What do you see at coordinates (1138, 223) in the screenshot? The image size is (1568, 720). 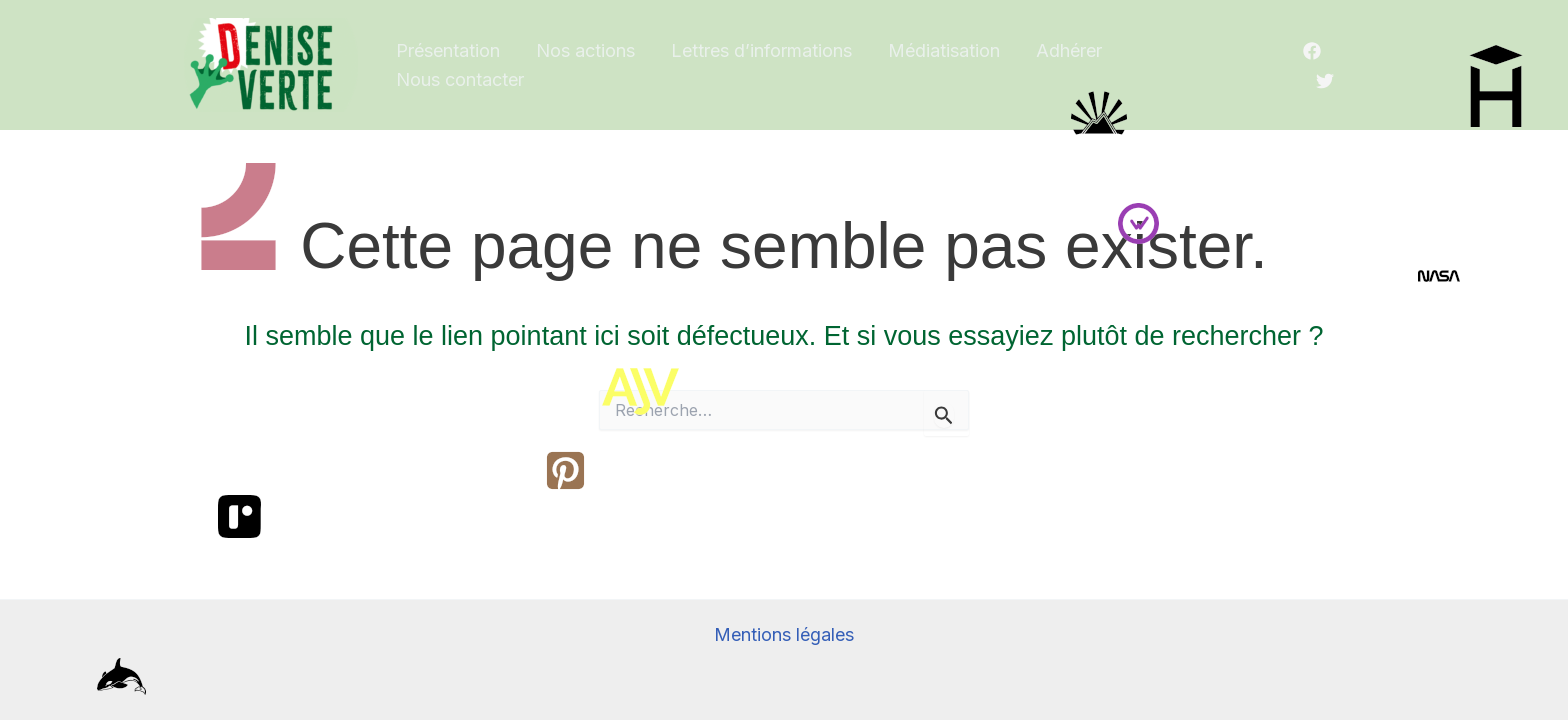 I see `open wakatime dashboard` at bounding box center [1138, 223].